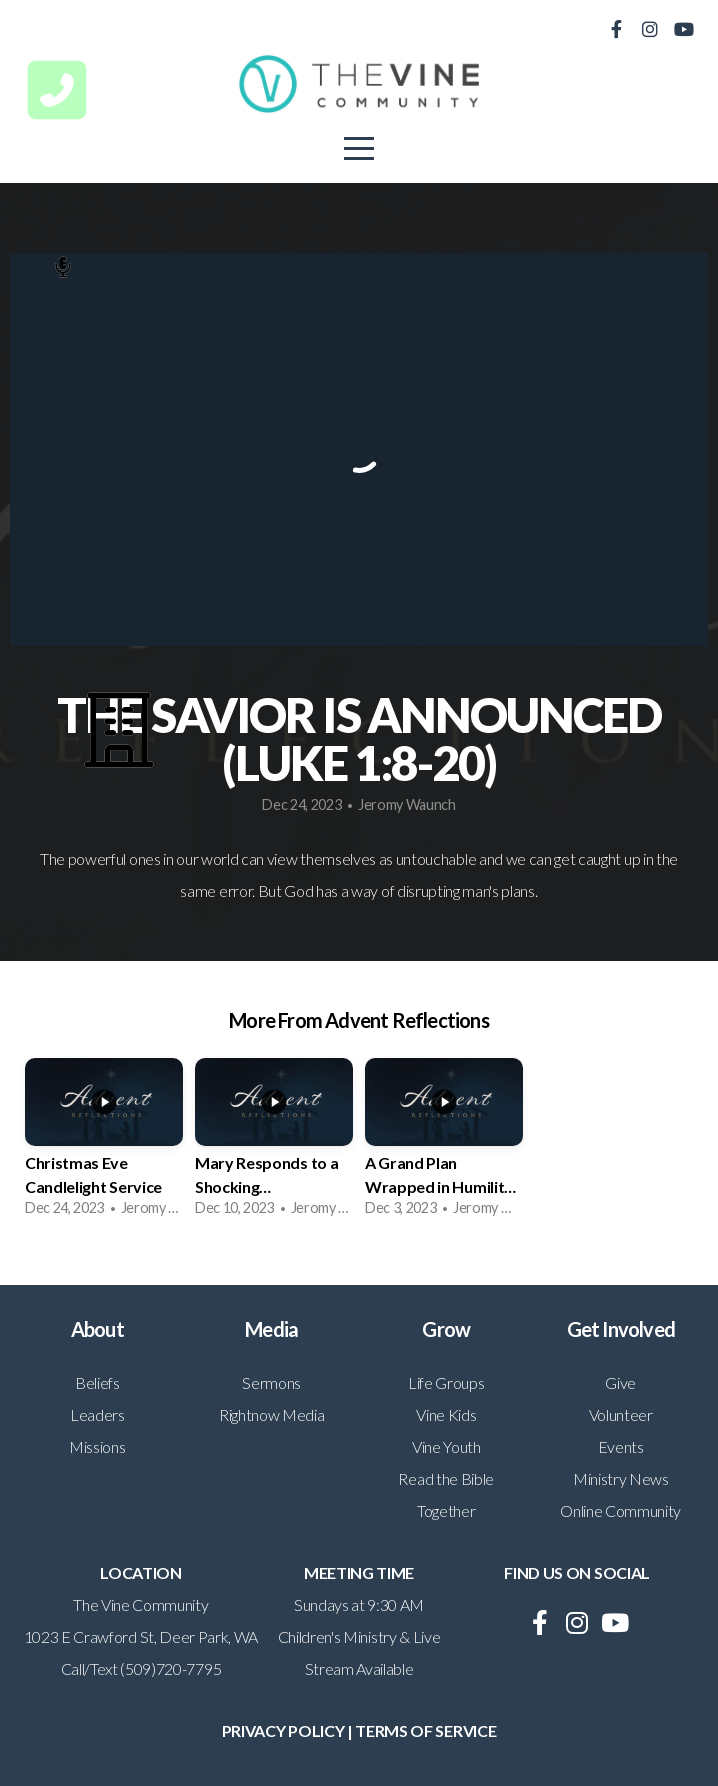 This screenshot has width=718, height=1786. I want to click on make or receive a phone call, so click(57, 90).